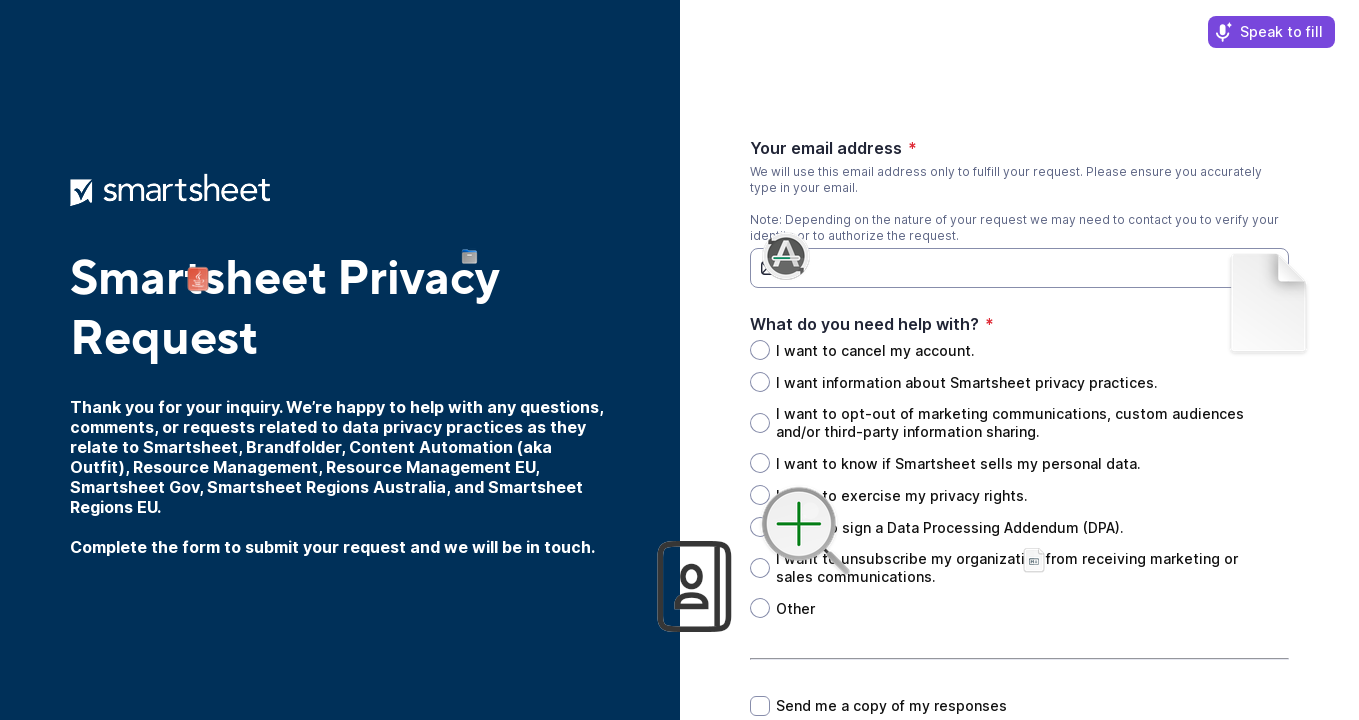 Image resolution: width=1359 pixels, height=720 pixels. I want to click on a markdown text file, so click(1034, 560).